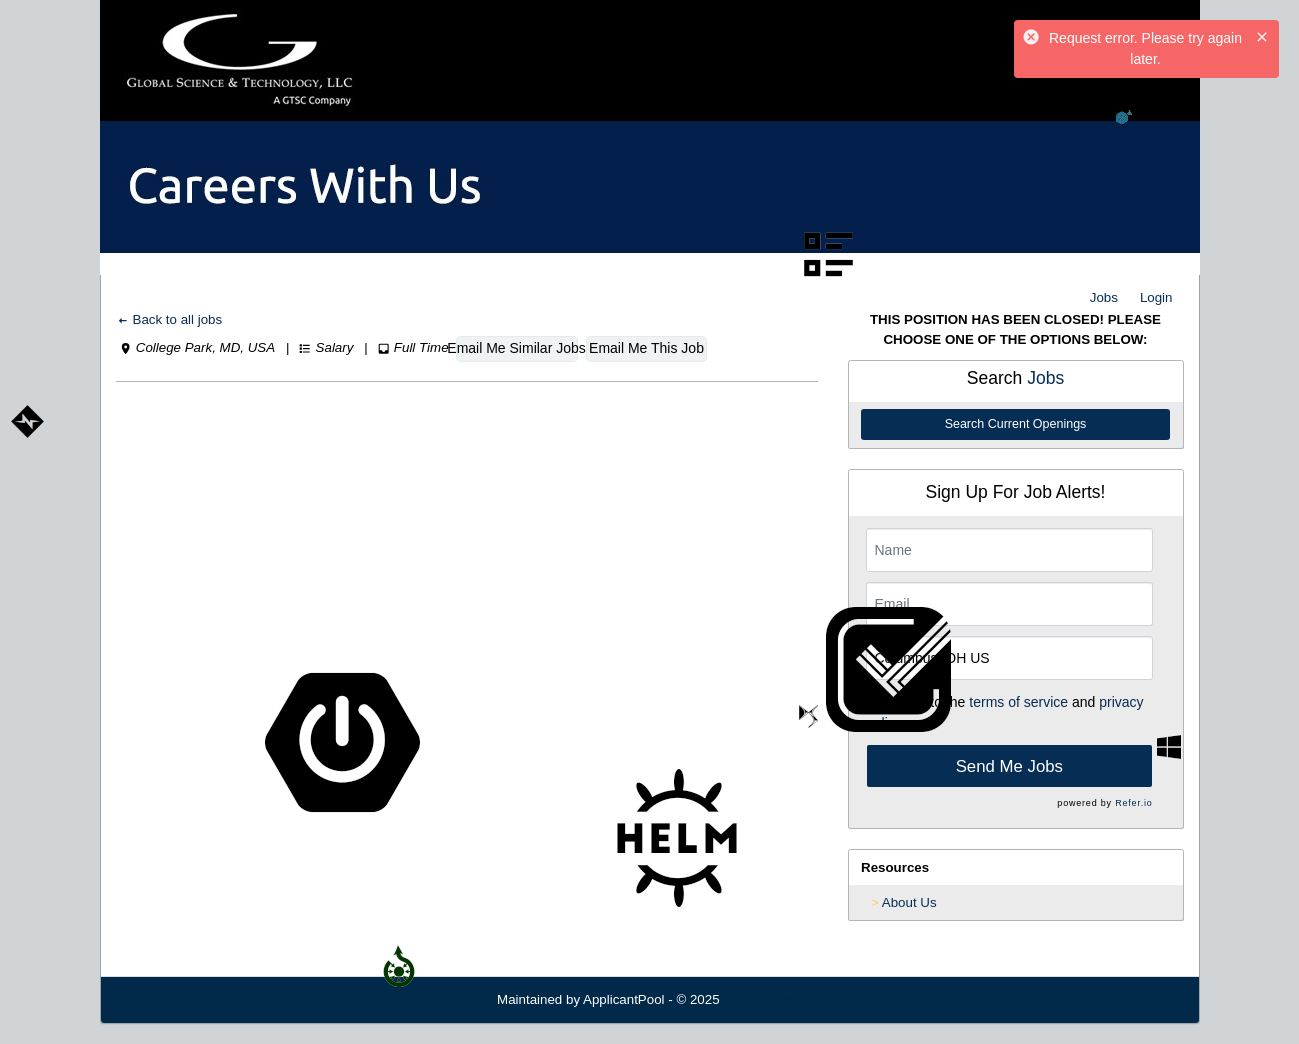 The height and width of the screenshot is (1044, 1299). I want to click on open Windows application or settings, so click(1169, 747).